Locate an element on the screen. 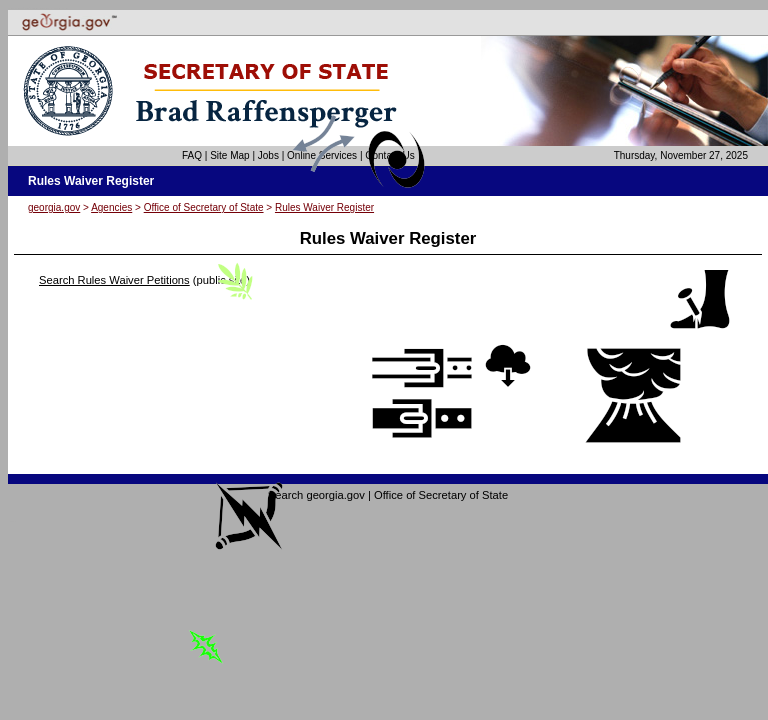 The image size is (768, 720). olive ingredient or food item in a cooking game is located at coordinates (235, 281).